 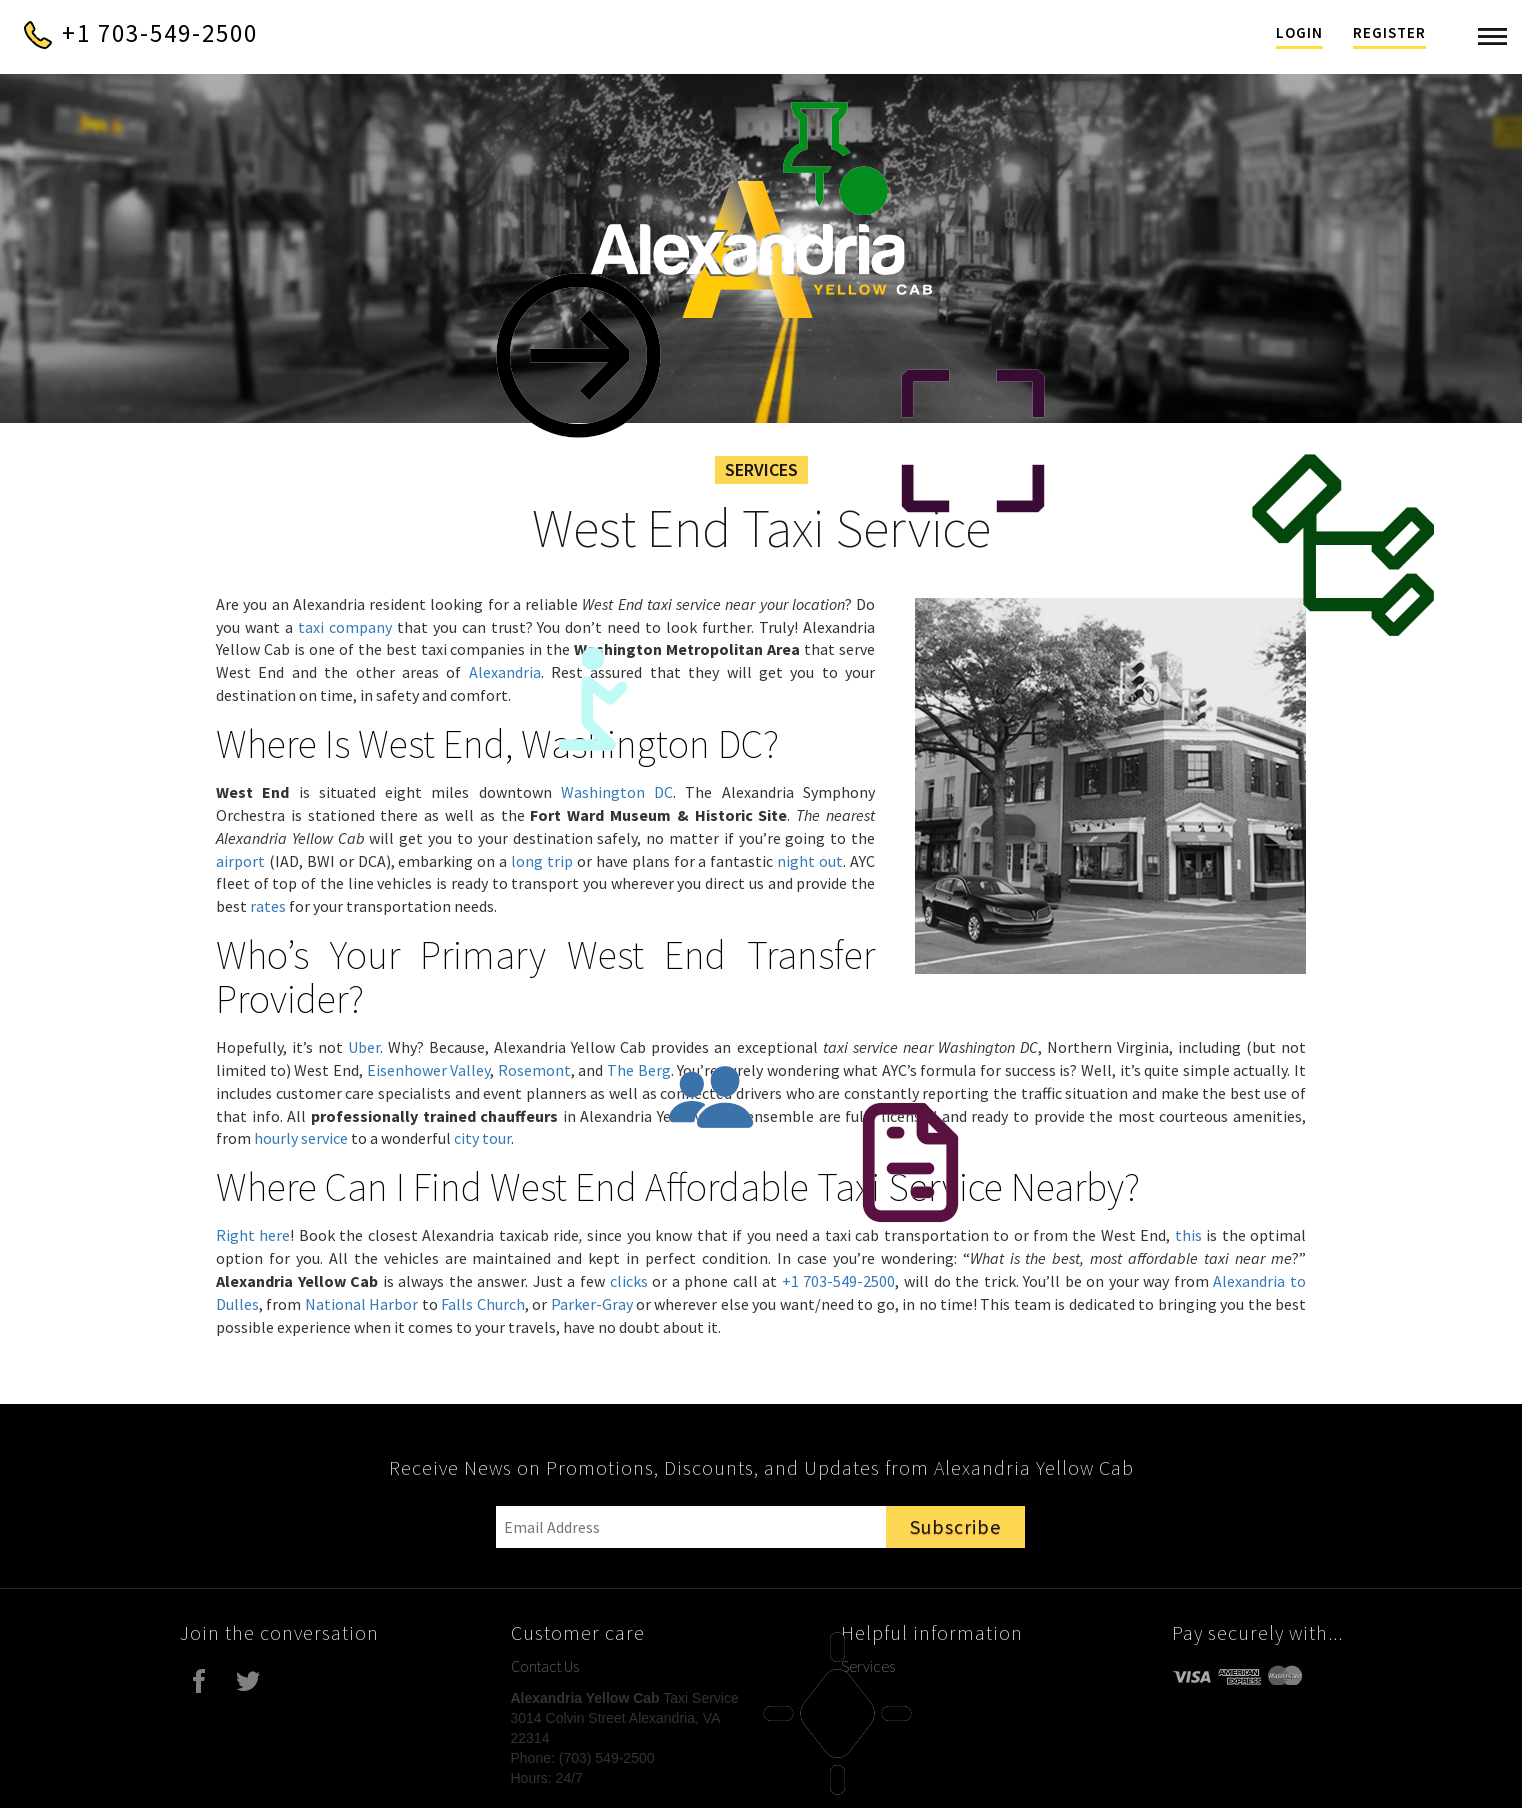 What do you see at coordinates (593, 699) in the screenshot?
I see `access prayer or meditation features` at bounding box center [593, 699].